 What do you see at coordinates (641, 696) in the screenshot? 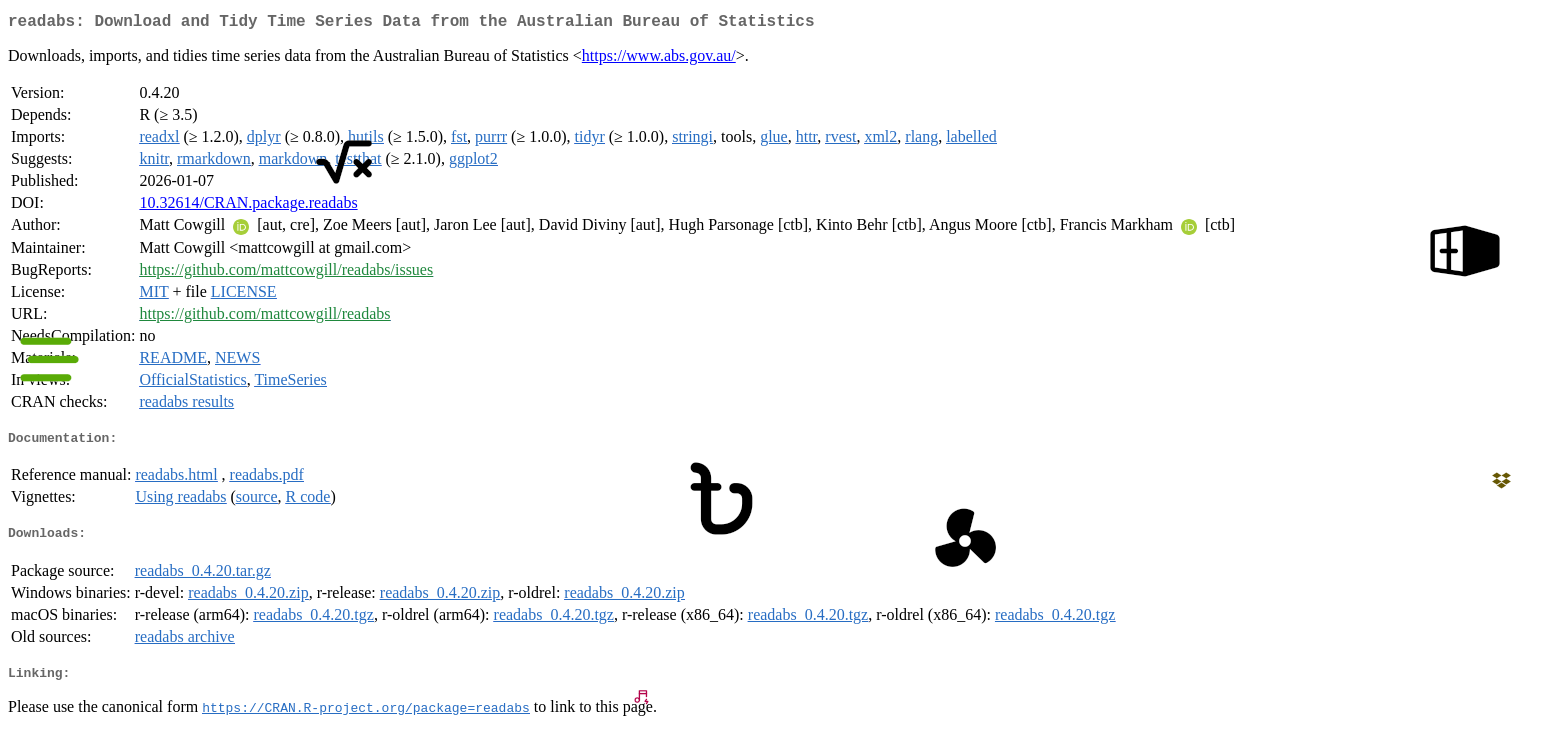
I see `quick download or flash access to music` at bounding box center [641, 696].